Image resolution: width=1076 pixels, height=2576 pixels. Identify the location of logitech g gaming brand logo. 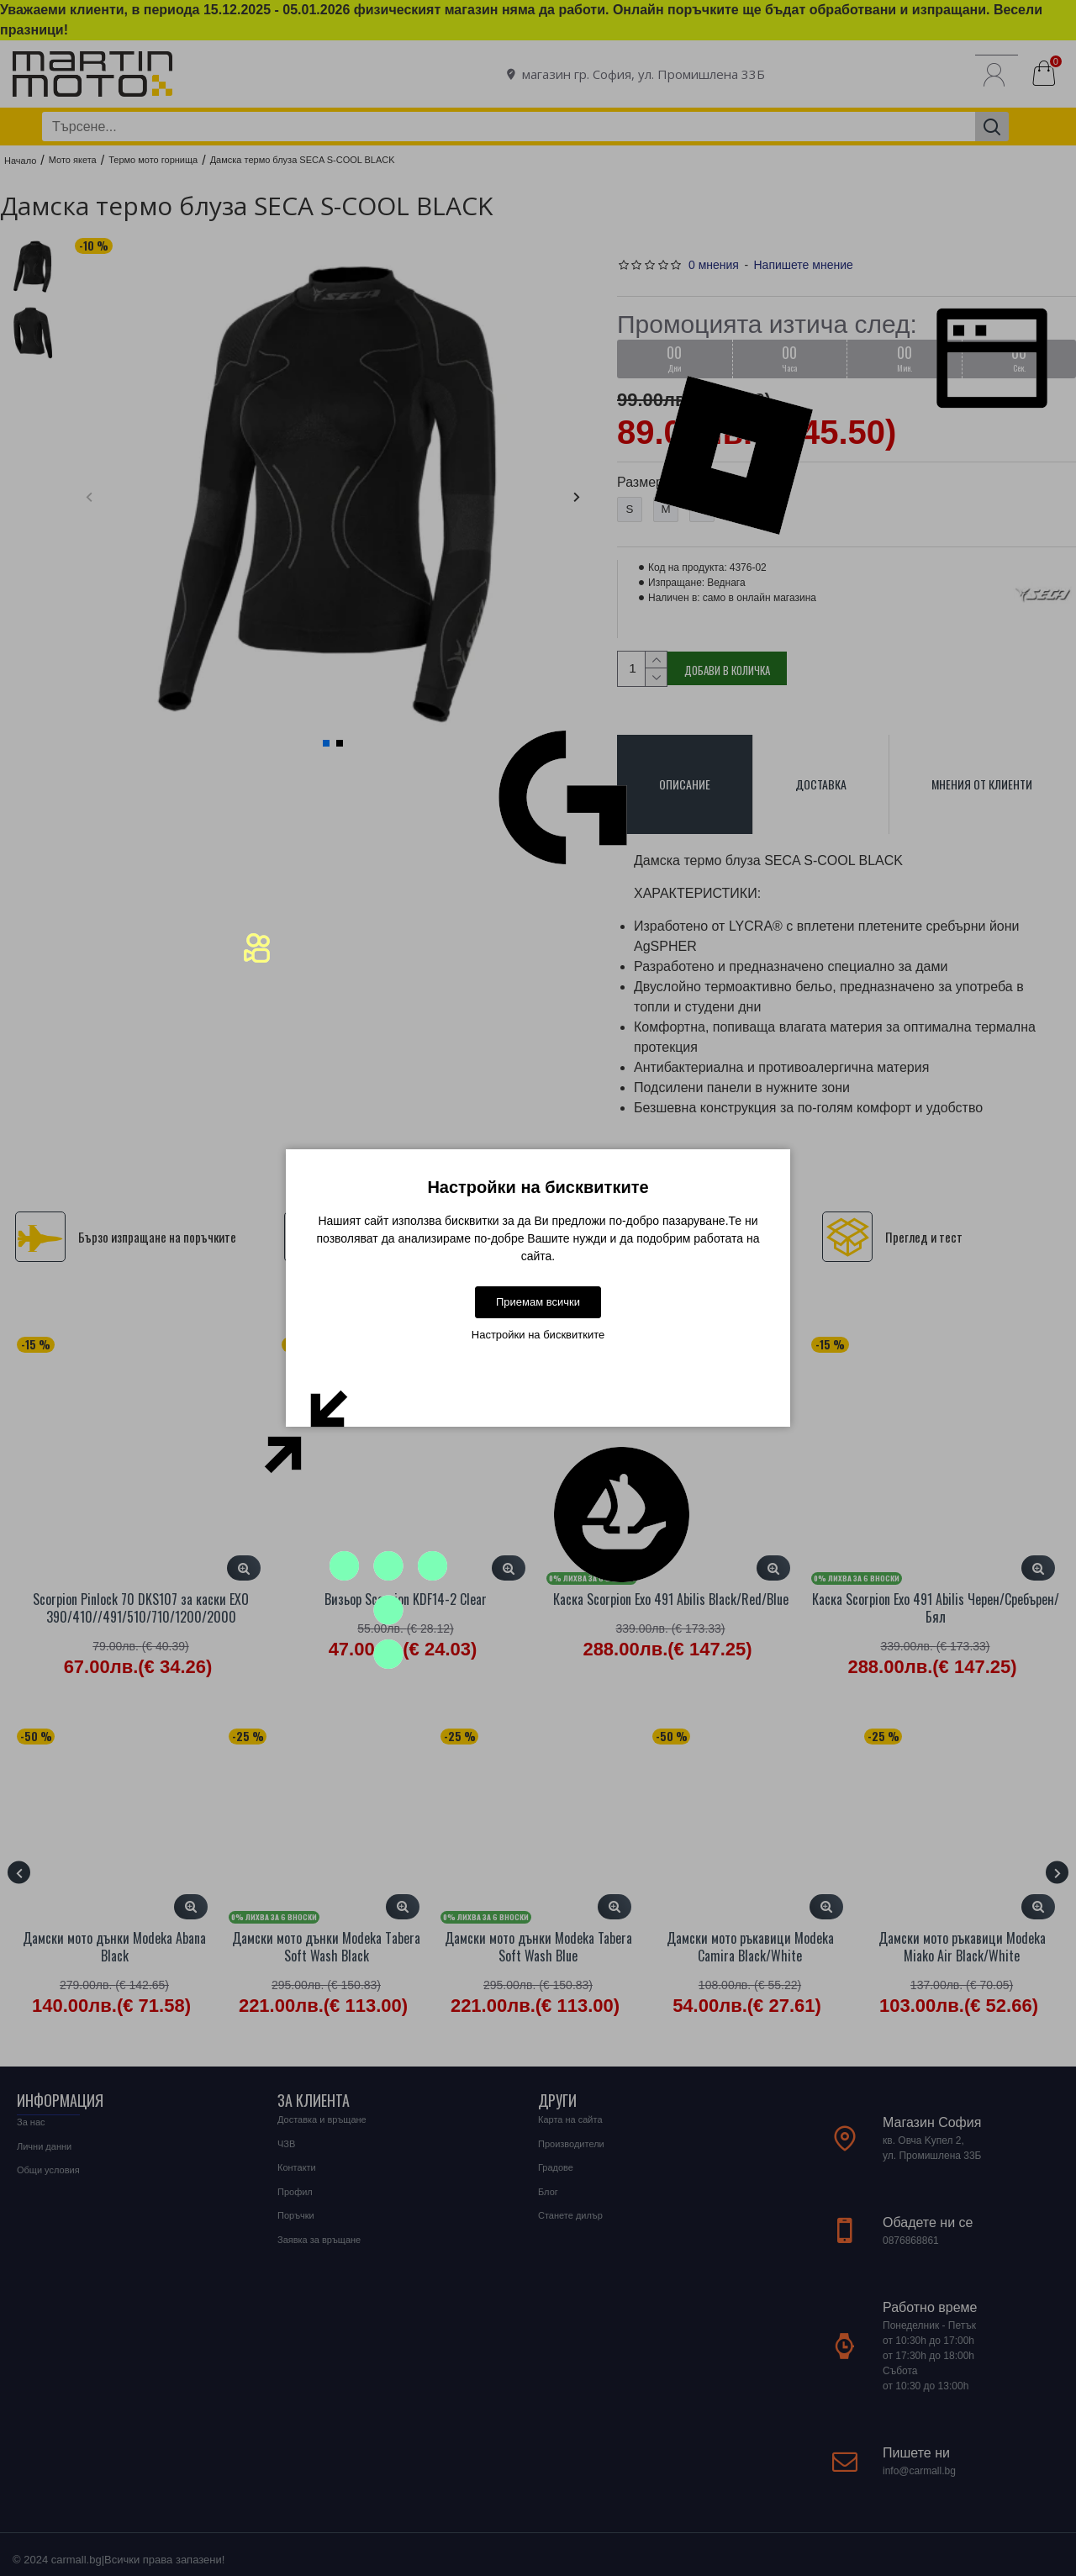
(562, 797).